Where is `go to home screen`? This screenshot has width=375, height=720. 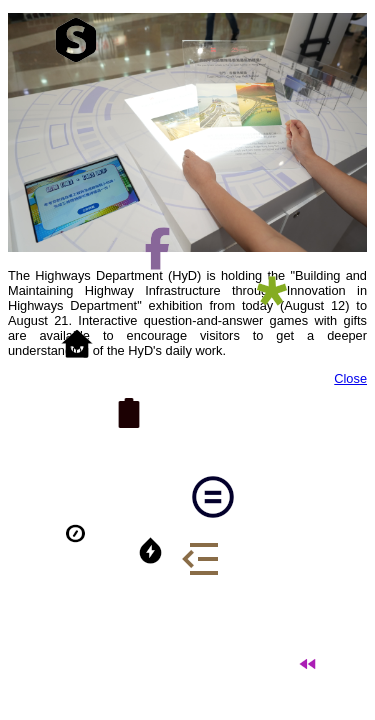 go to home screen is located at coordinates (77, 345).